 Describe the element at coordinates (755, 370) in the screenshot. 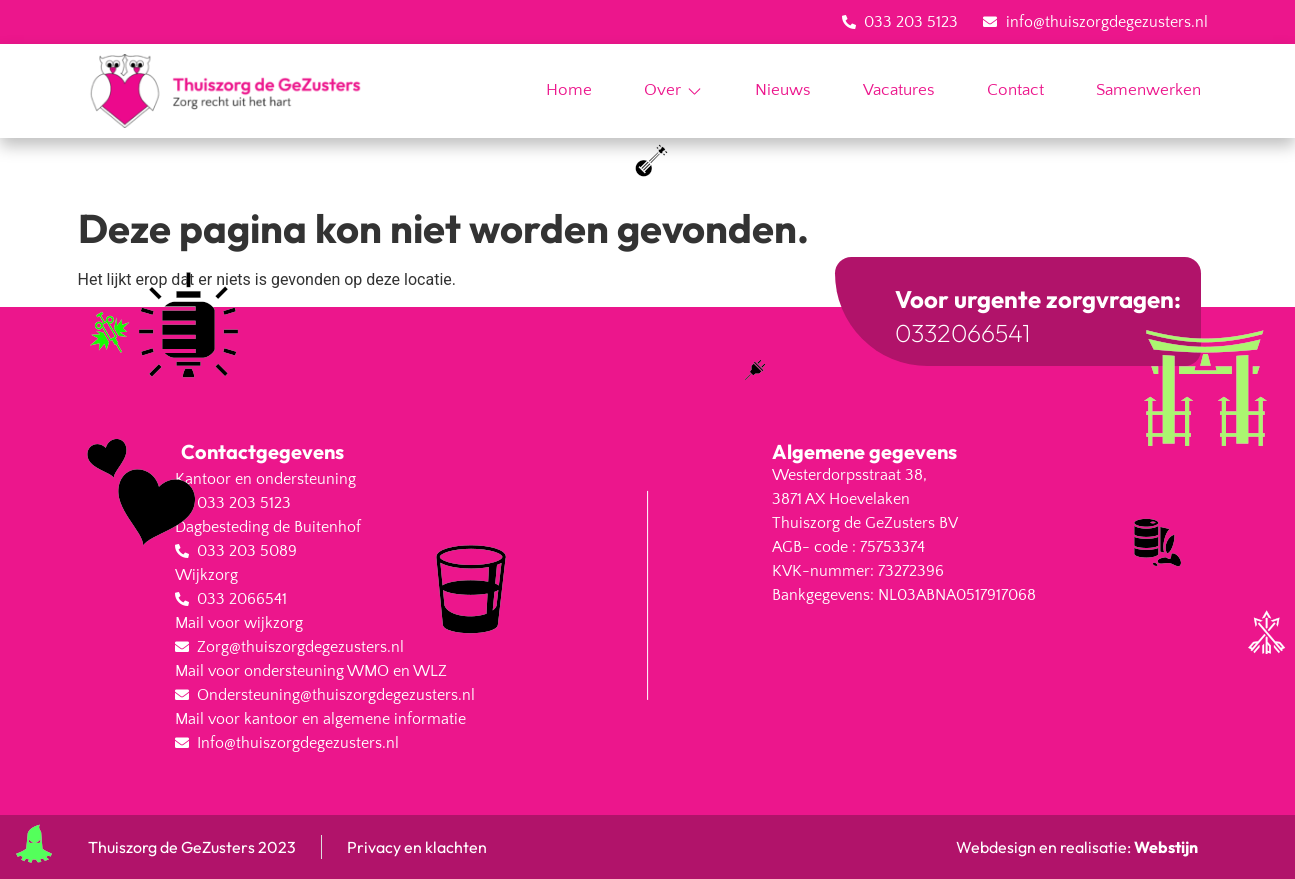

I see `connect to a power source` at that location.